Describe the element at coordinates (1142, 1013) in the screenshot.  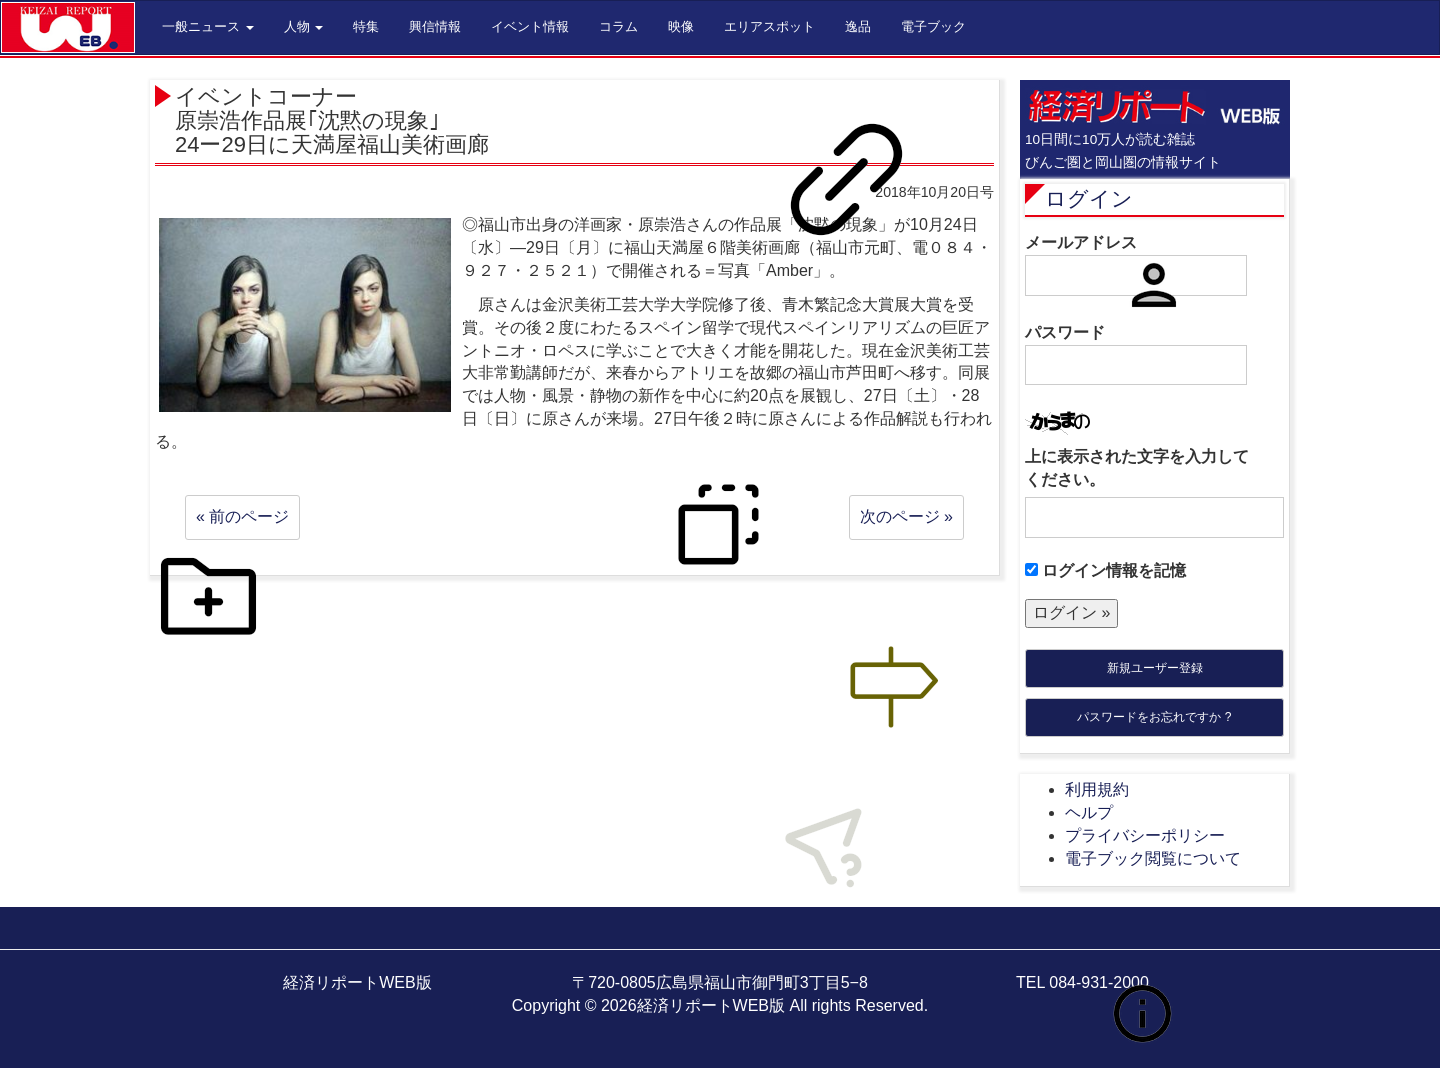
I see `view more information about this item` at that location.